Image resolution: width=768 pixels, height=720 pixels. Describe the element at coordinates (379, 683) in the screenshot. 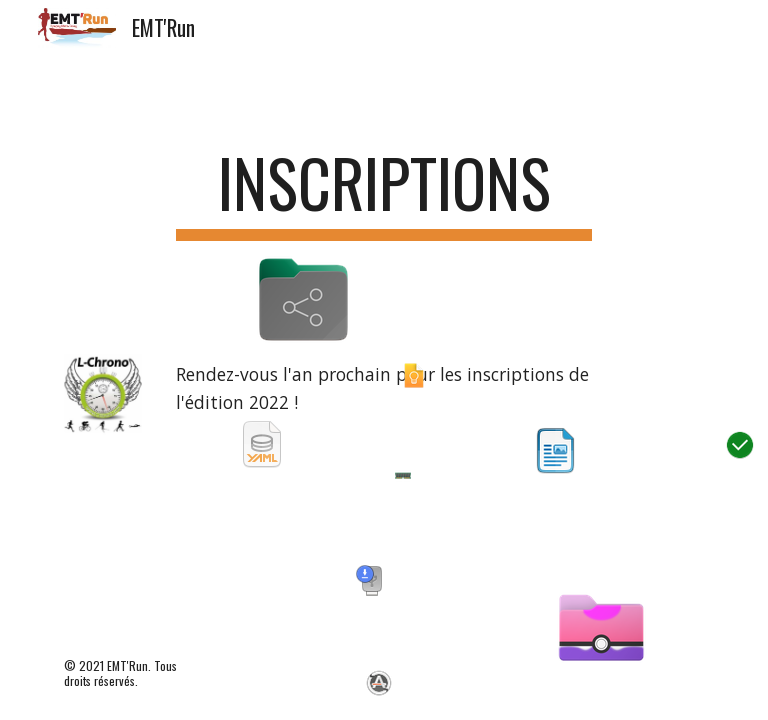

I see `check for available software updates` at that location.